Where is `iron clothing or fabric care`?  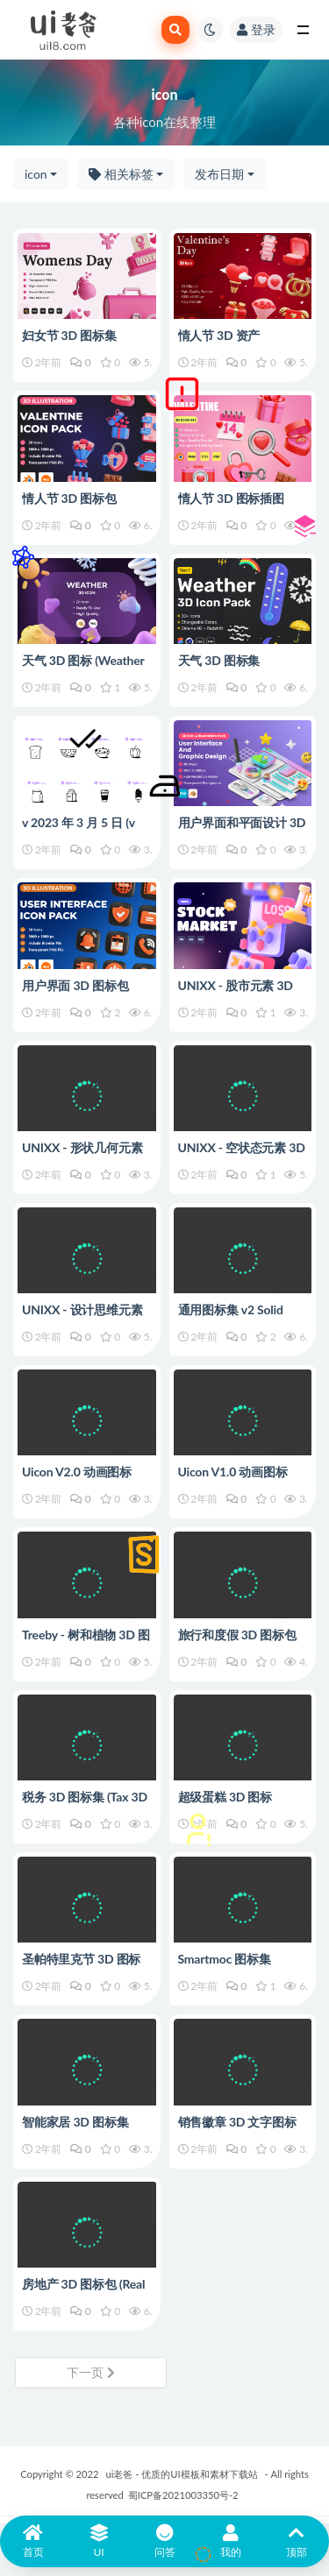
iron clothing or fabric care is located at coordinates (165, 786).